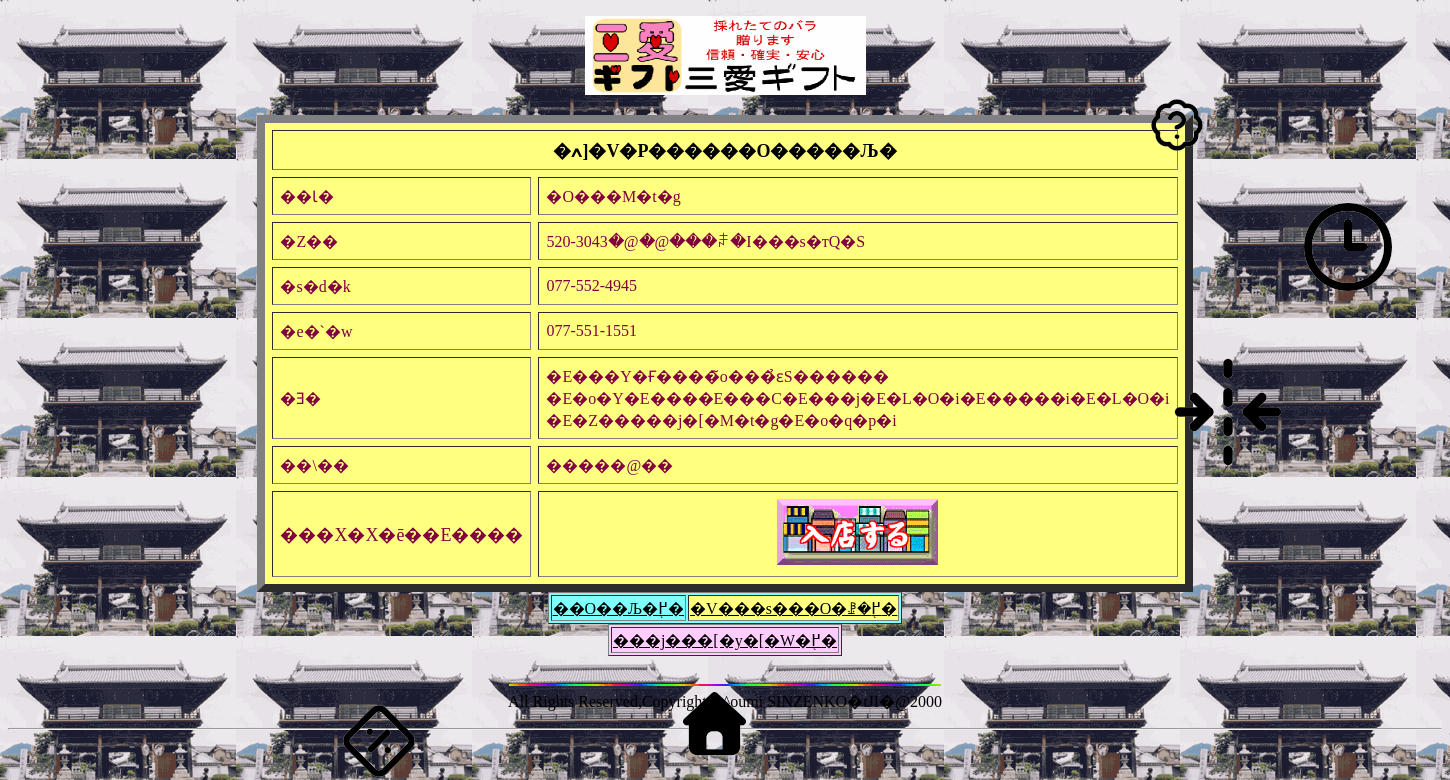 This screenshot has width=1450, height=780. What do you see at coordinates (714, 723) in the screenshot?
I see `navigate to home screen` at bounding box center [714, 723].